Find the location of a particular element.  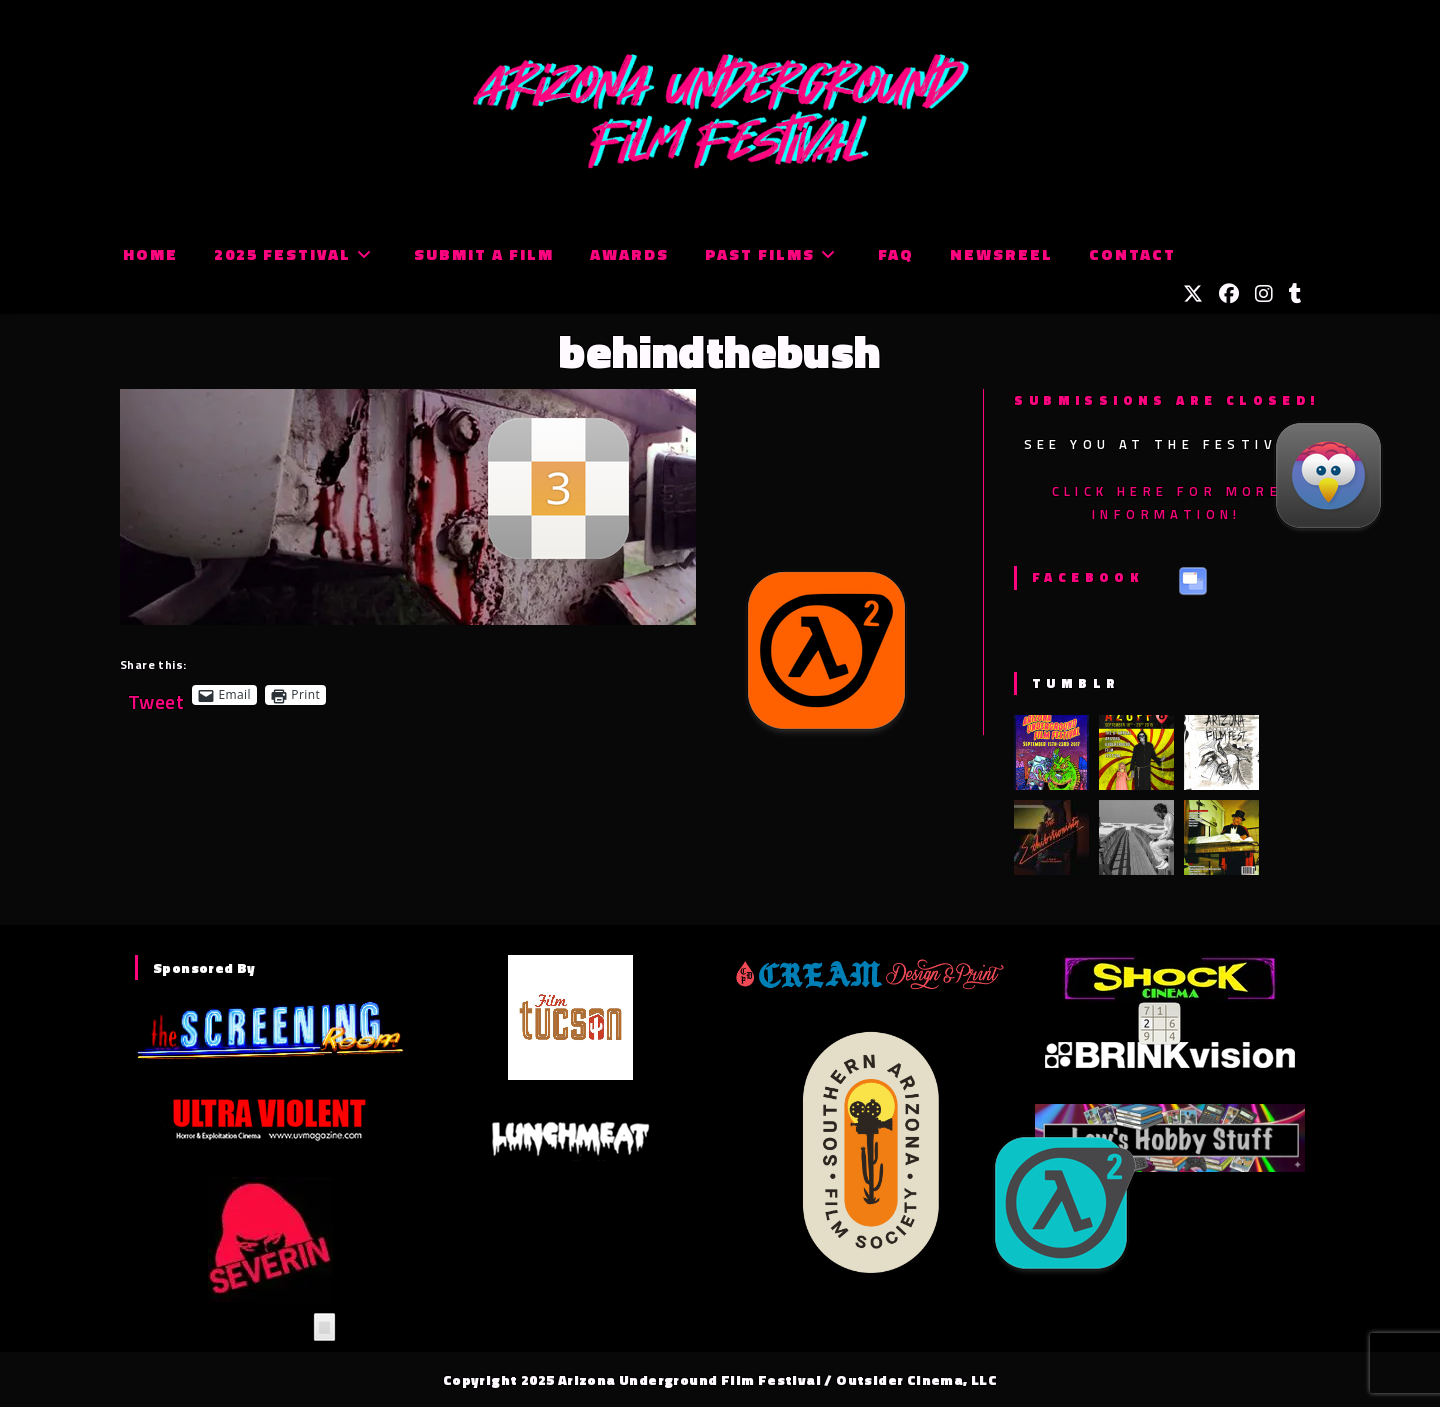

manage startup applications and session settings is located at coordinates (1193, 581).